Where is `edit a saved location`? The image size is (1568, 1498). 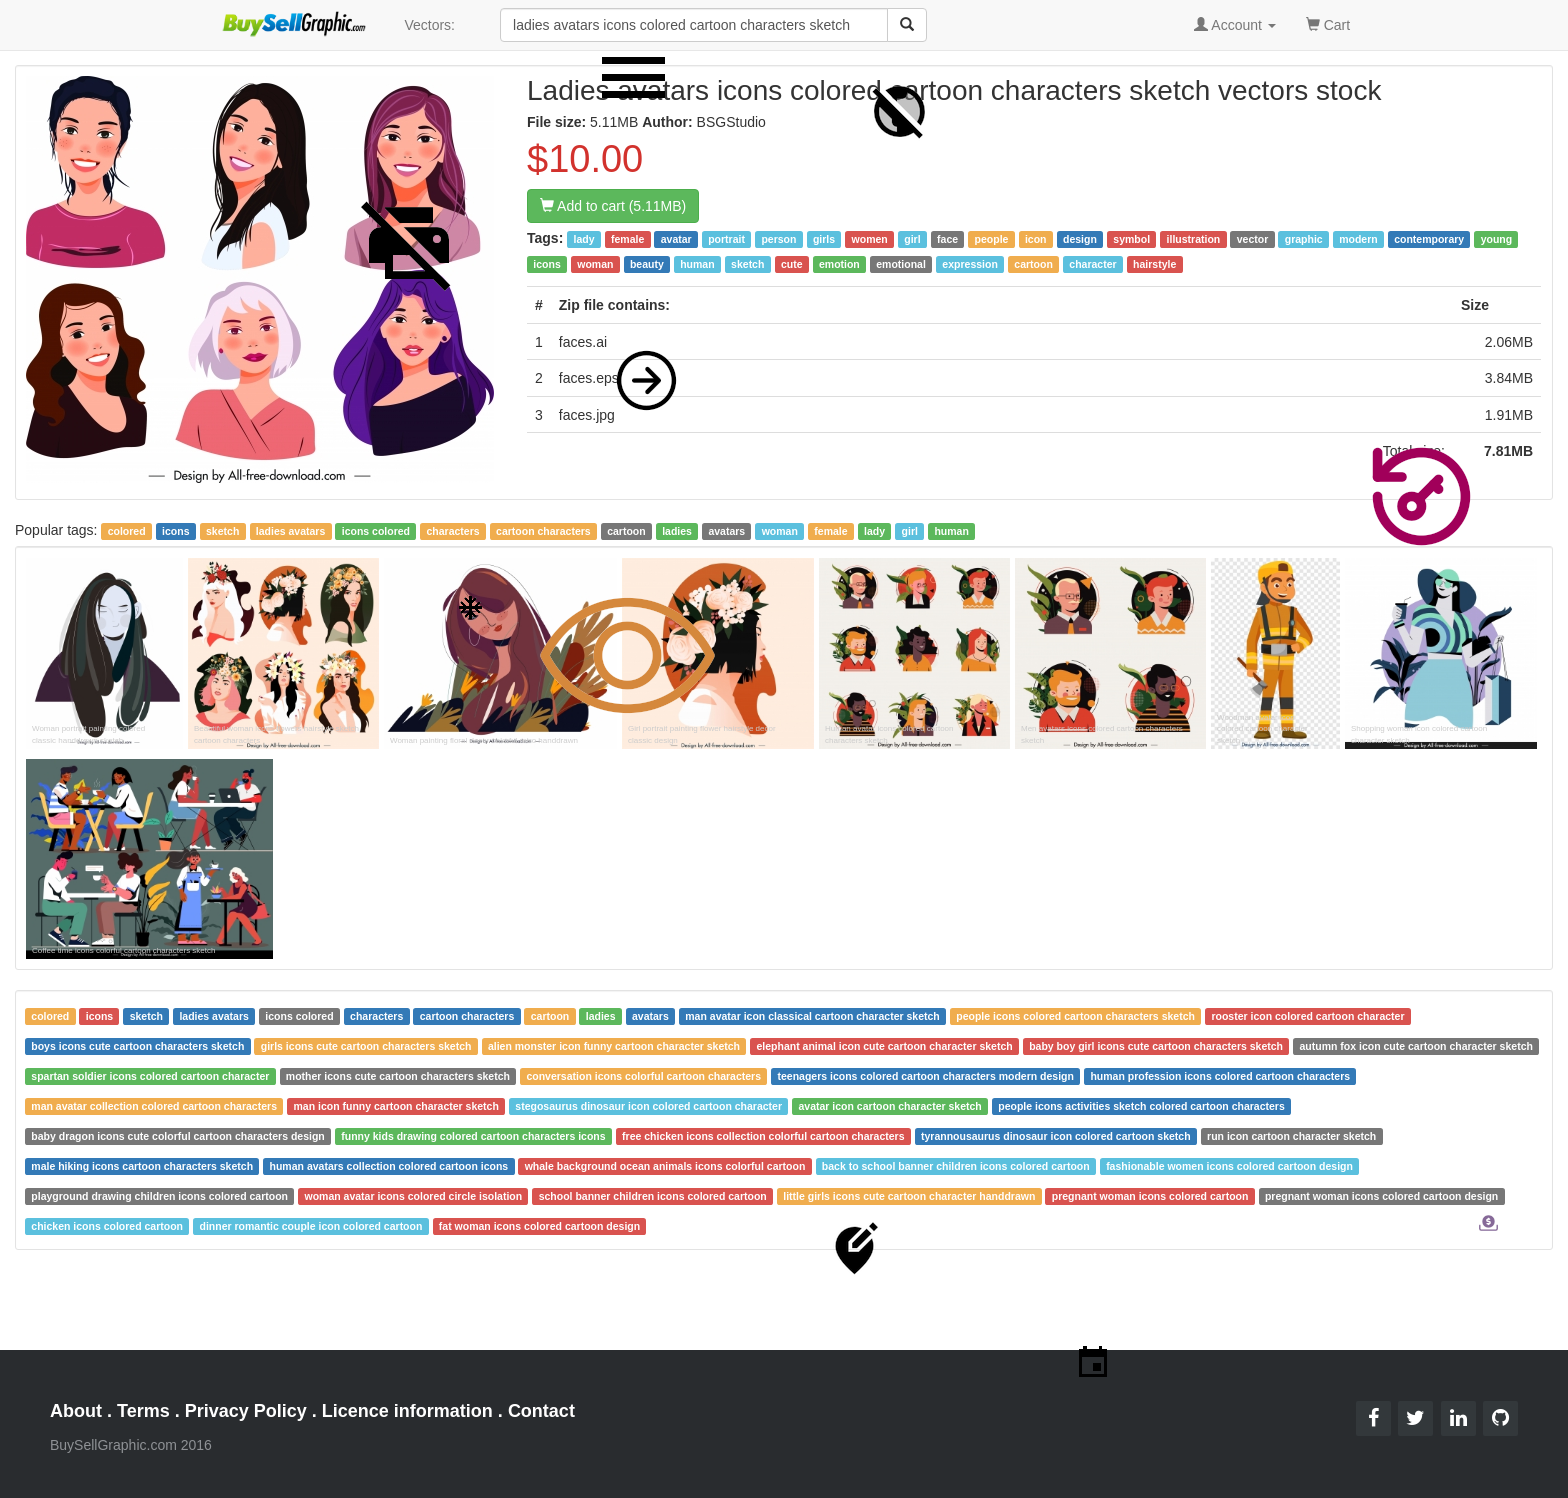 edit a saved location is located at coordinates (854, 1250).